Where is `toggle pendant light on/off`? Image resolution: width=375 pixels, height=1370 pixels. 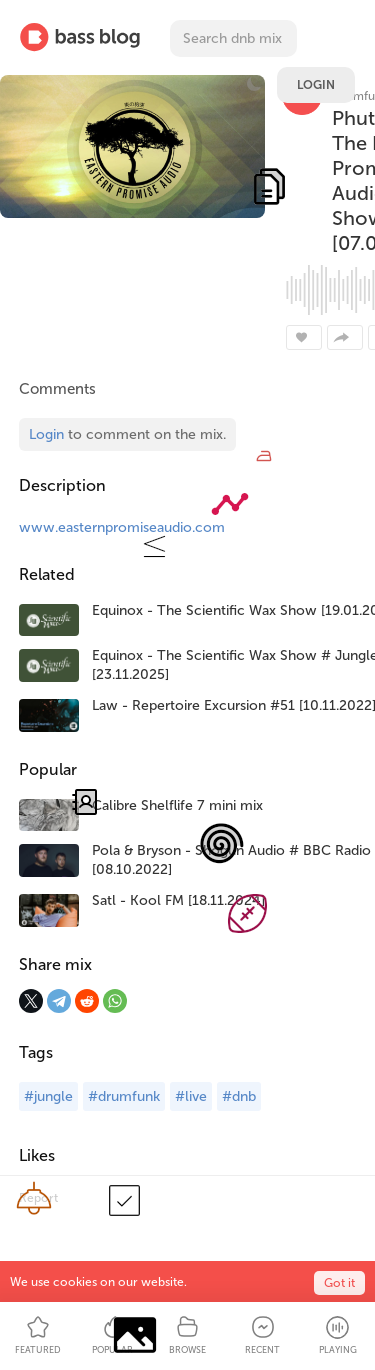 toggle pendant light on/off is located at coordinates (34, 1200).